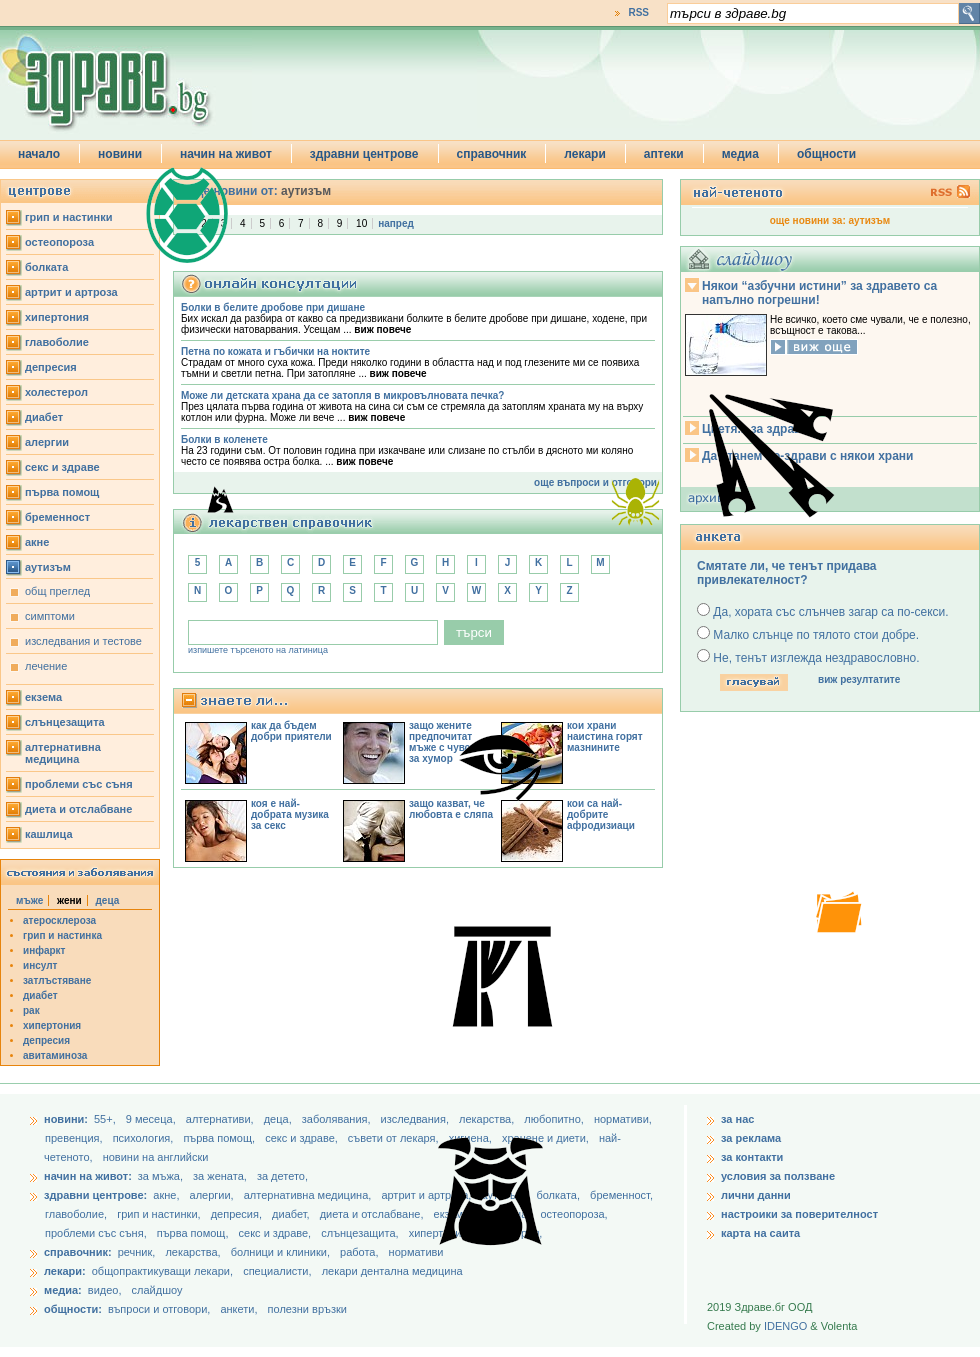 This screenshot has height=1357, width=980. Describe the element at coordinates (838, 912) in the screenshot. I see `folder containing multiple files or documents` at that location.